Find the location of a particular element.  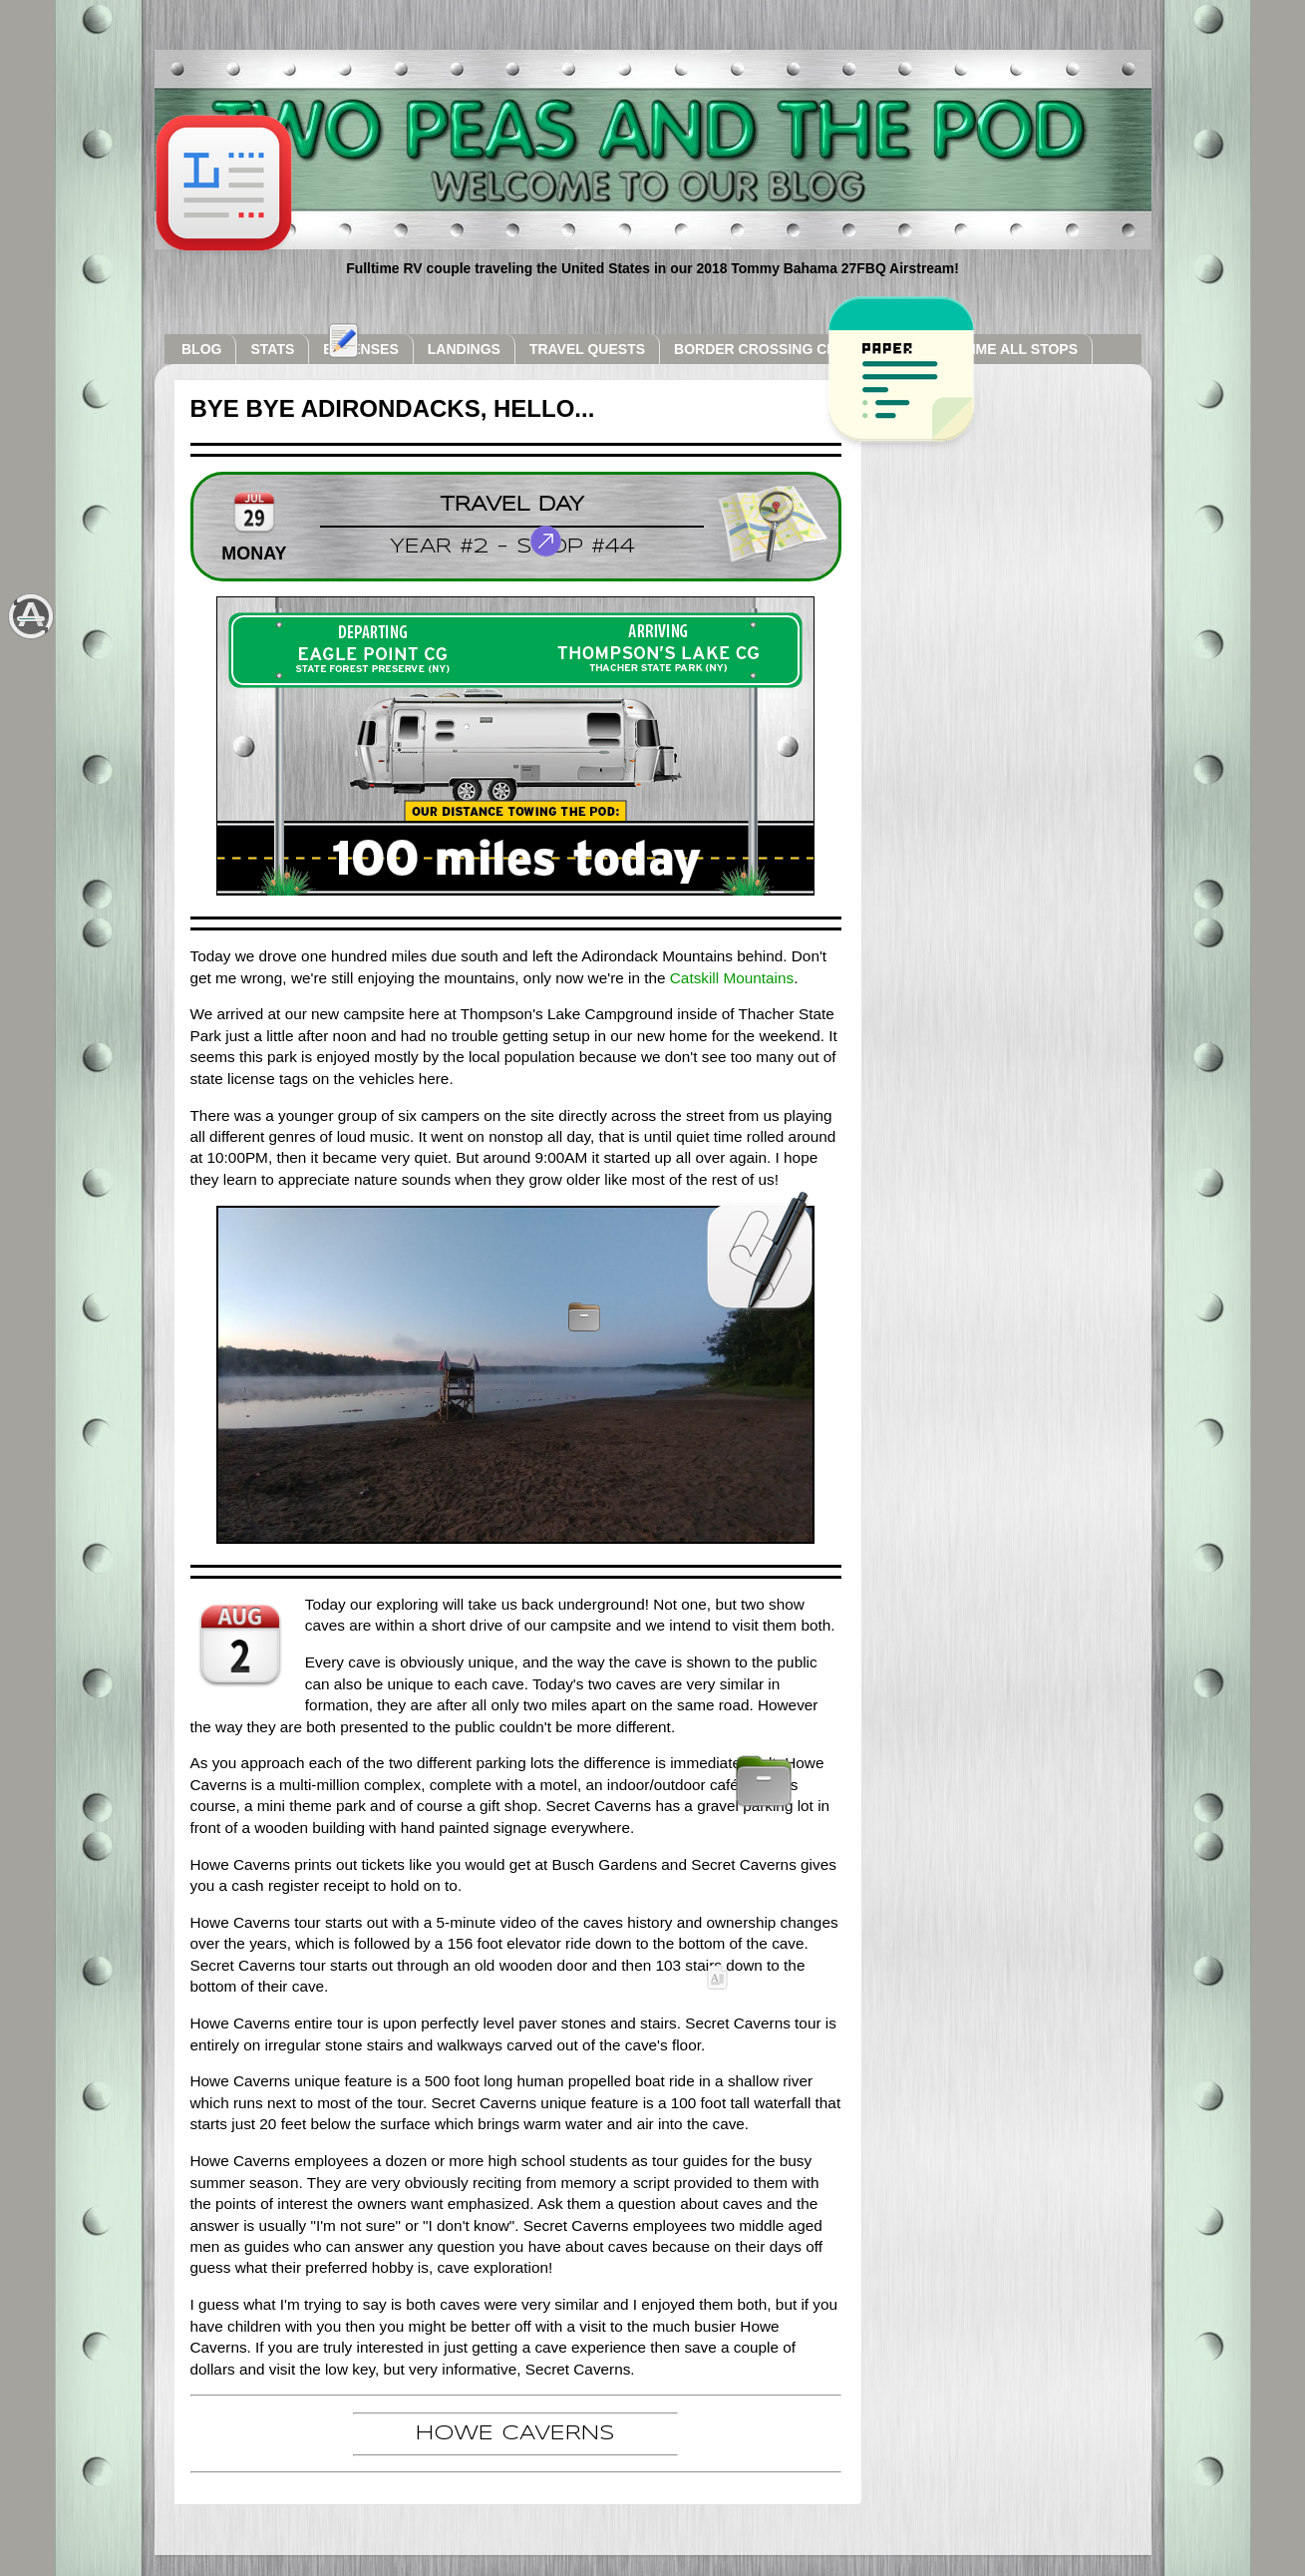

indicates a symbolic link or shortcut to another file is located at coordinates (545, 541).